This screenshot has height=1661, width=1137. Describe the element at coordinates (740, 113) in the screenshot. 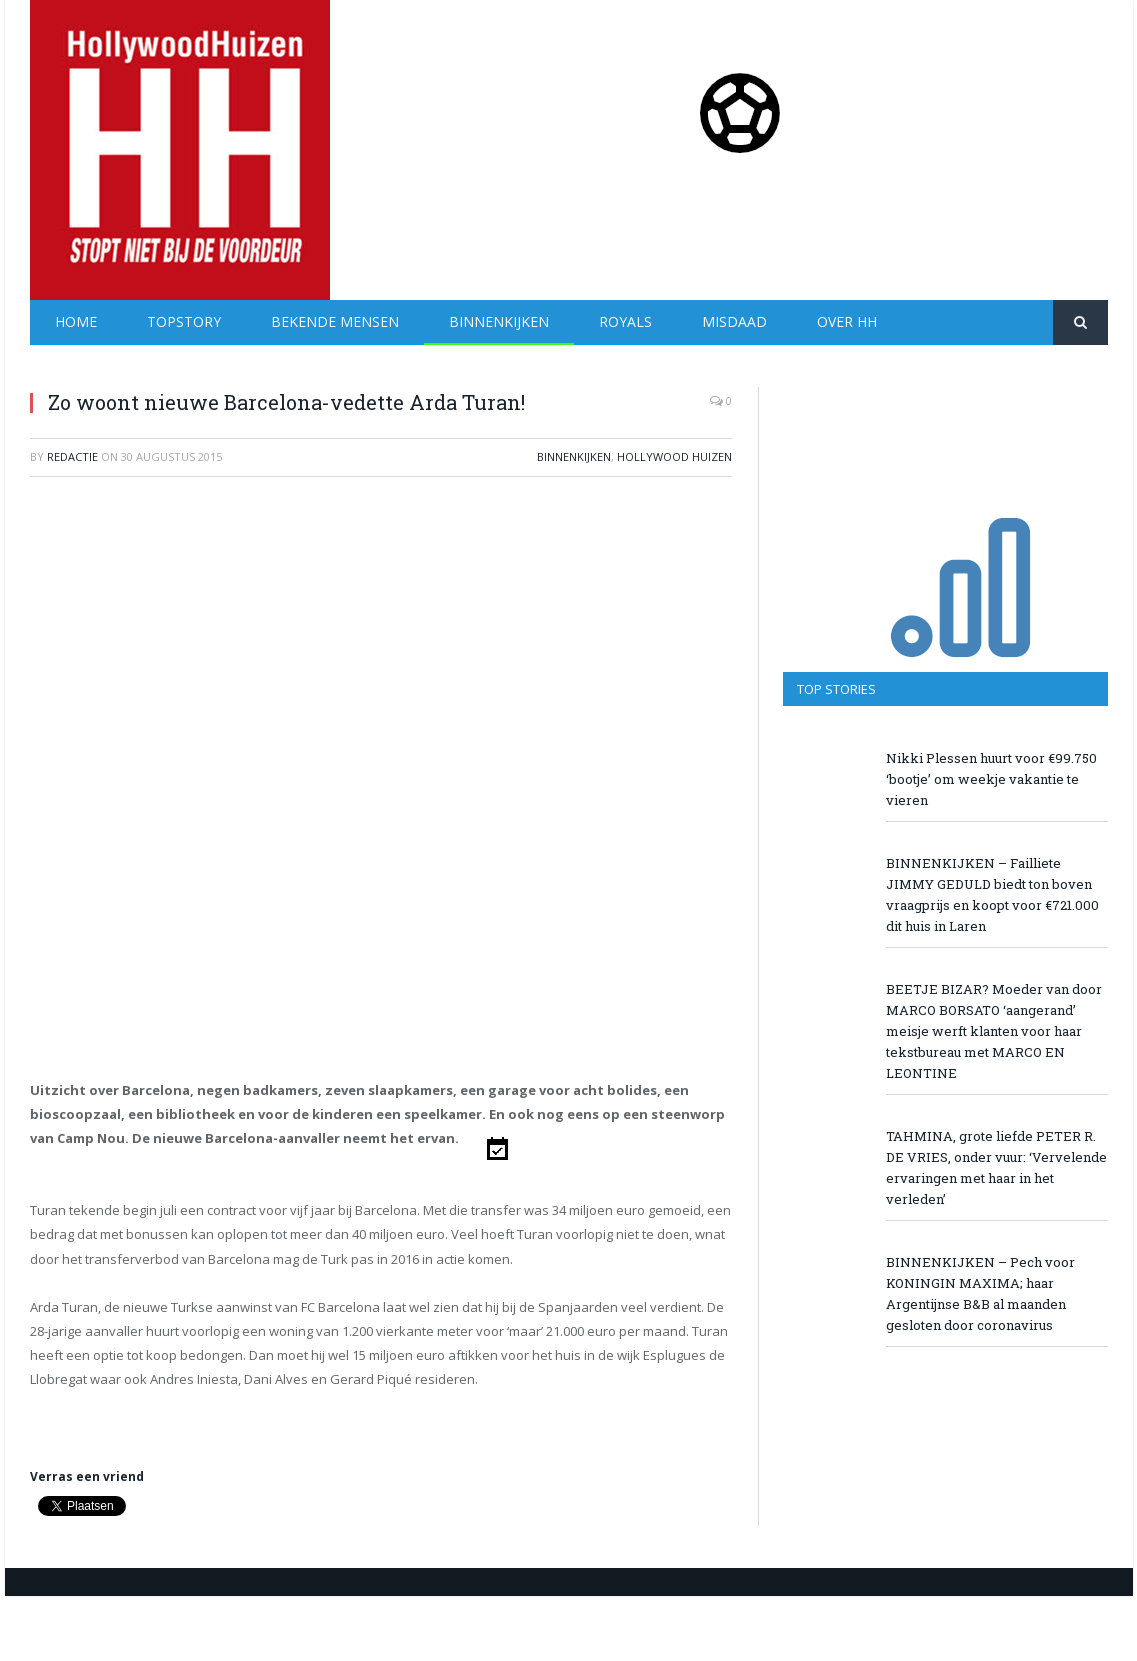

I see `access soccer or football content` at that location.